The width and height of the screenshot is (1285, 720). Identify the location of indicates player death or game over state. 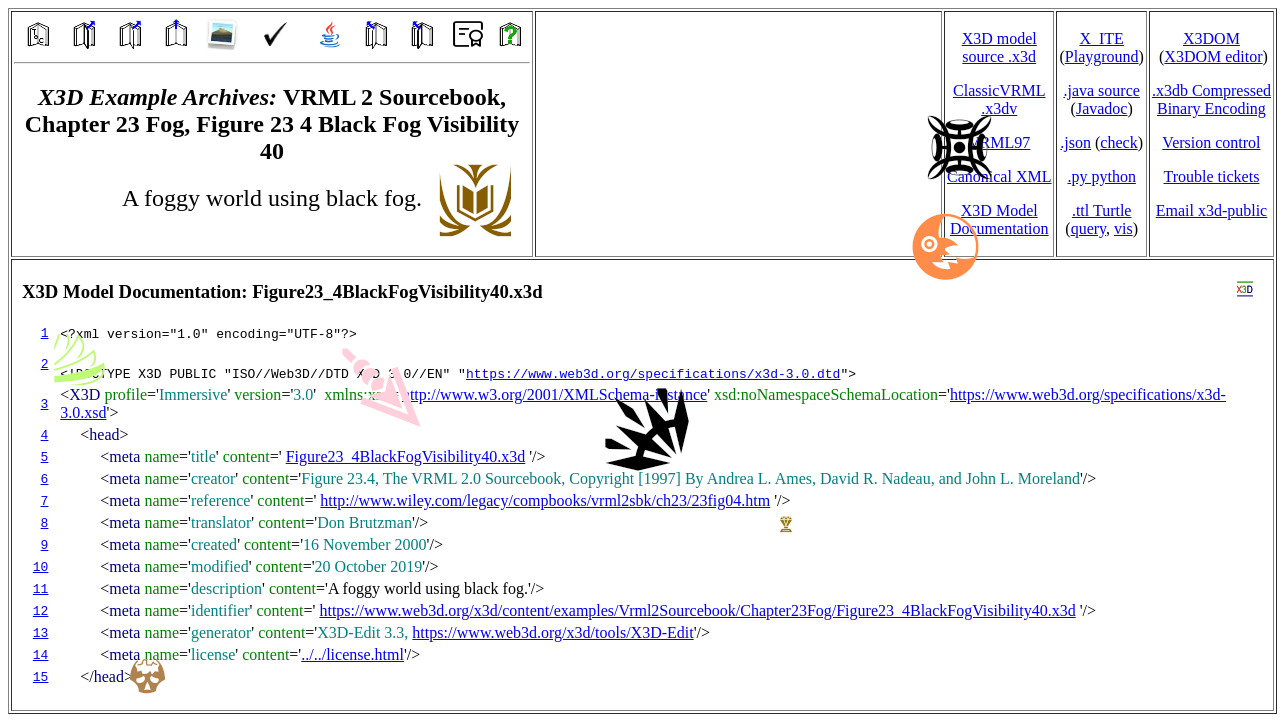
(147, 676).